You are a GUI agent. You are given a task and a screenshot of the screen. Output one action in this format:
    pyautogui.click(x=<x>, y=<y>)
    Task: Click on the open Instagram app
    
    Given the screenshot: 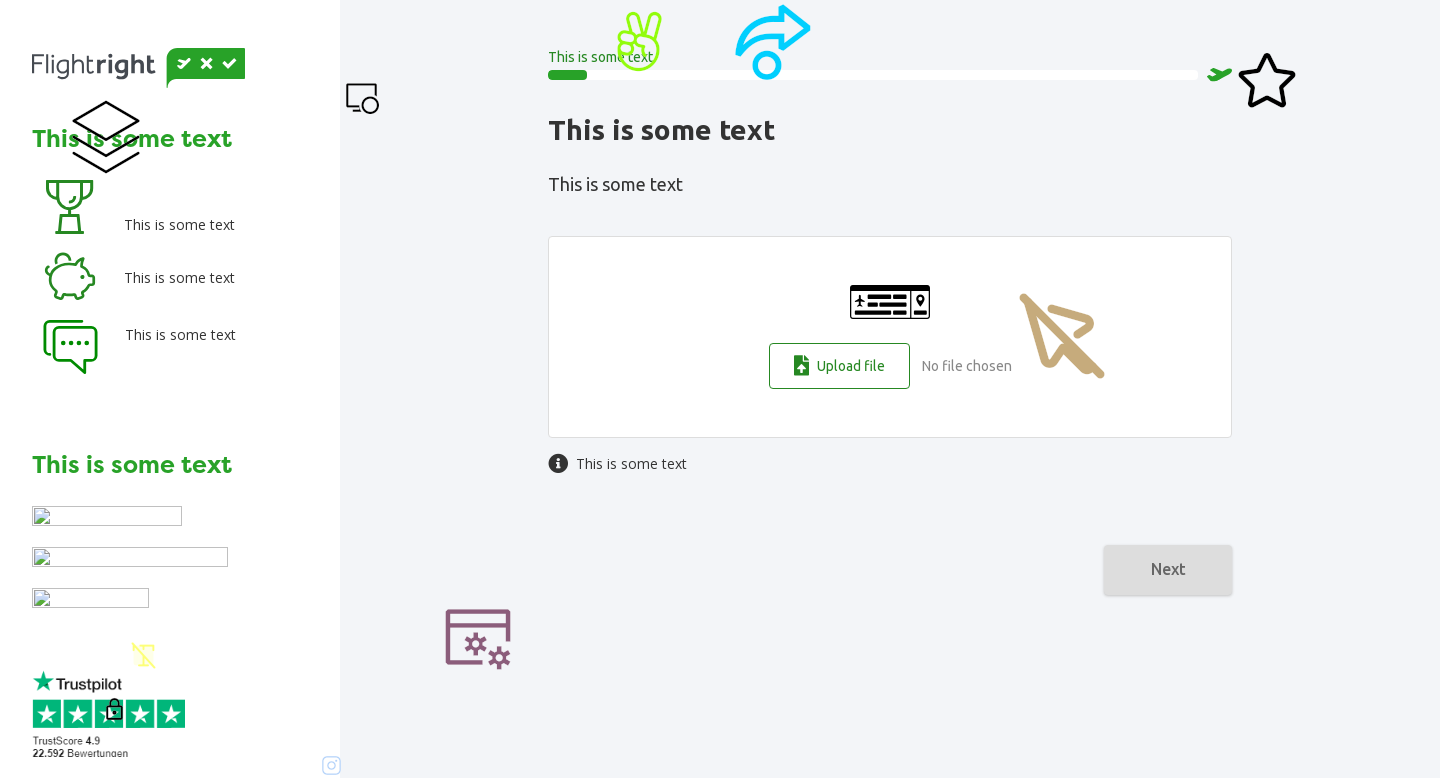 What is the action you would take?
    pyautogui.click(x=331, y=765)
    